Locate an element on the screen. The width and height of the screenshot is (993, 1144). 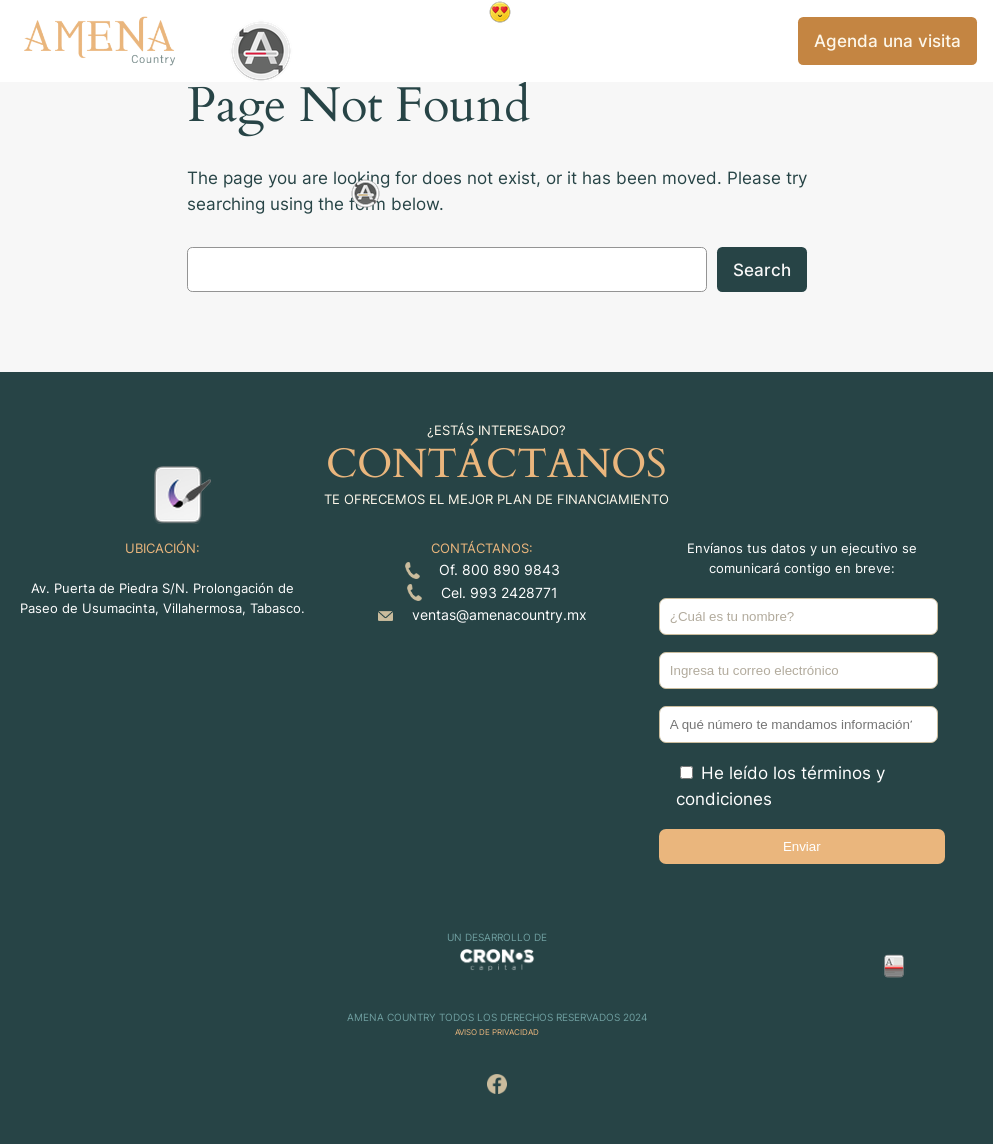
open document scanner app is located at coordinates (894, 966).